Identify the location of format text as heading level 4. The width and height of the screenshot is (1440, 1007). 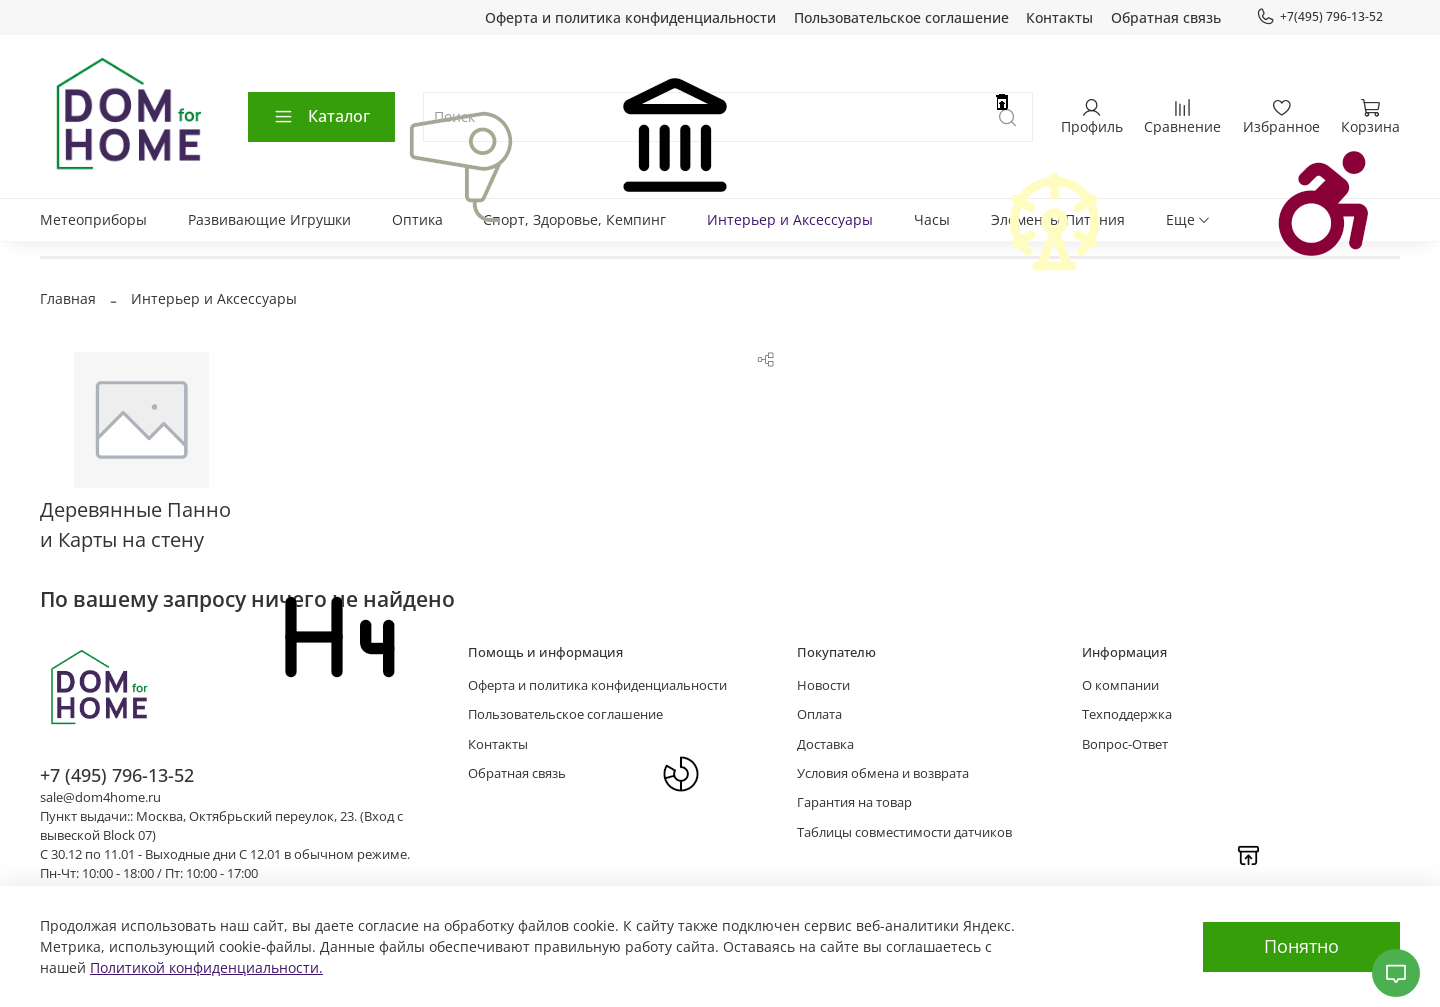
(337, 637).